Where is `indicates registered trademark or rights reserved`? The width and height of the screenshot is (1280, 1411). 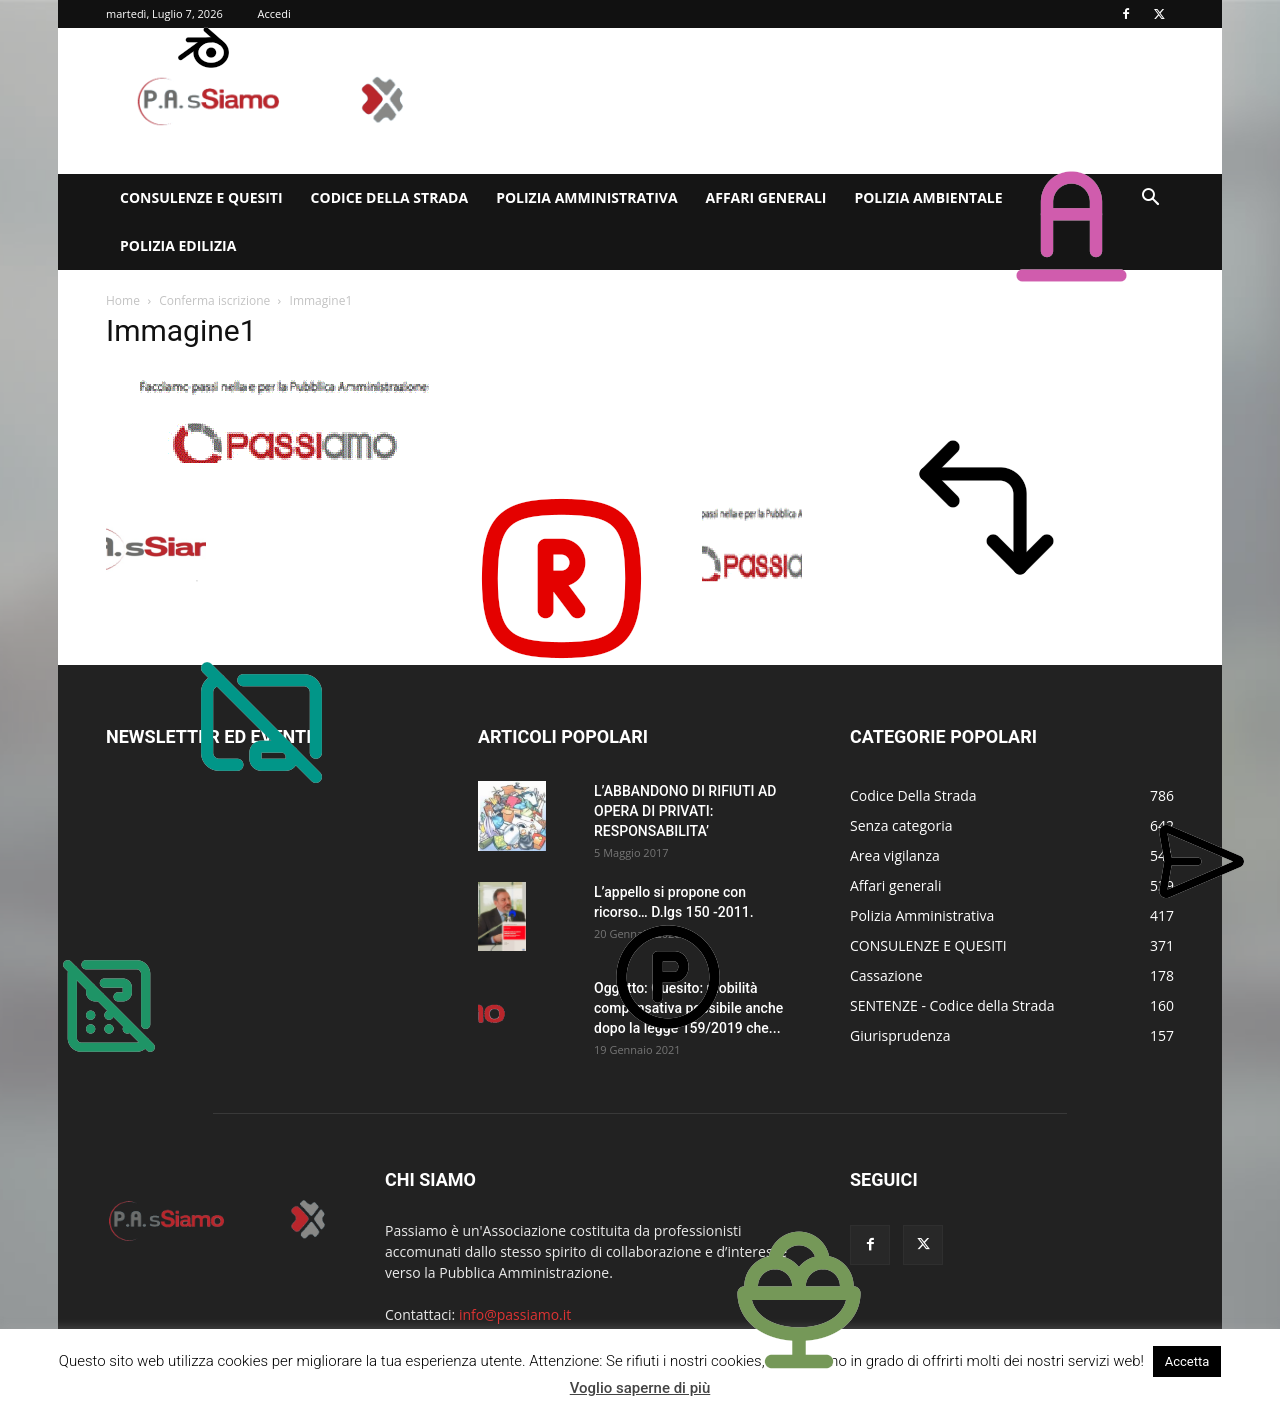 indicates registered trademark or rights reserved is located at coordinates (561, 578).